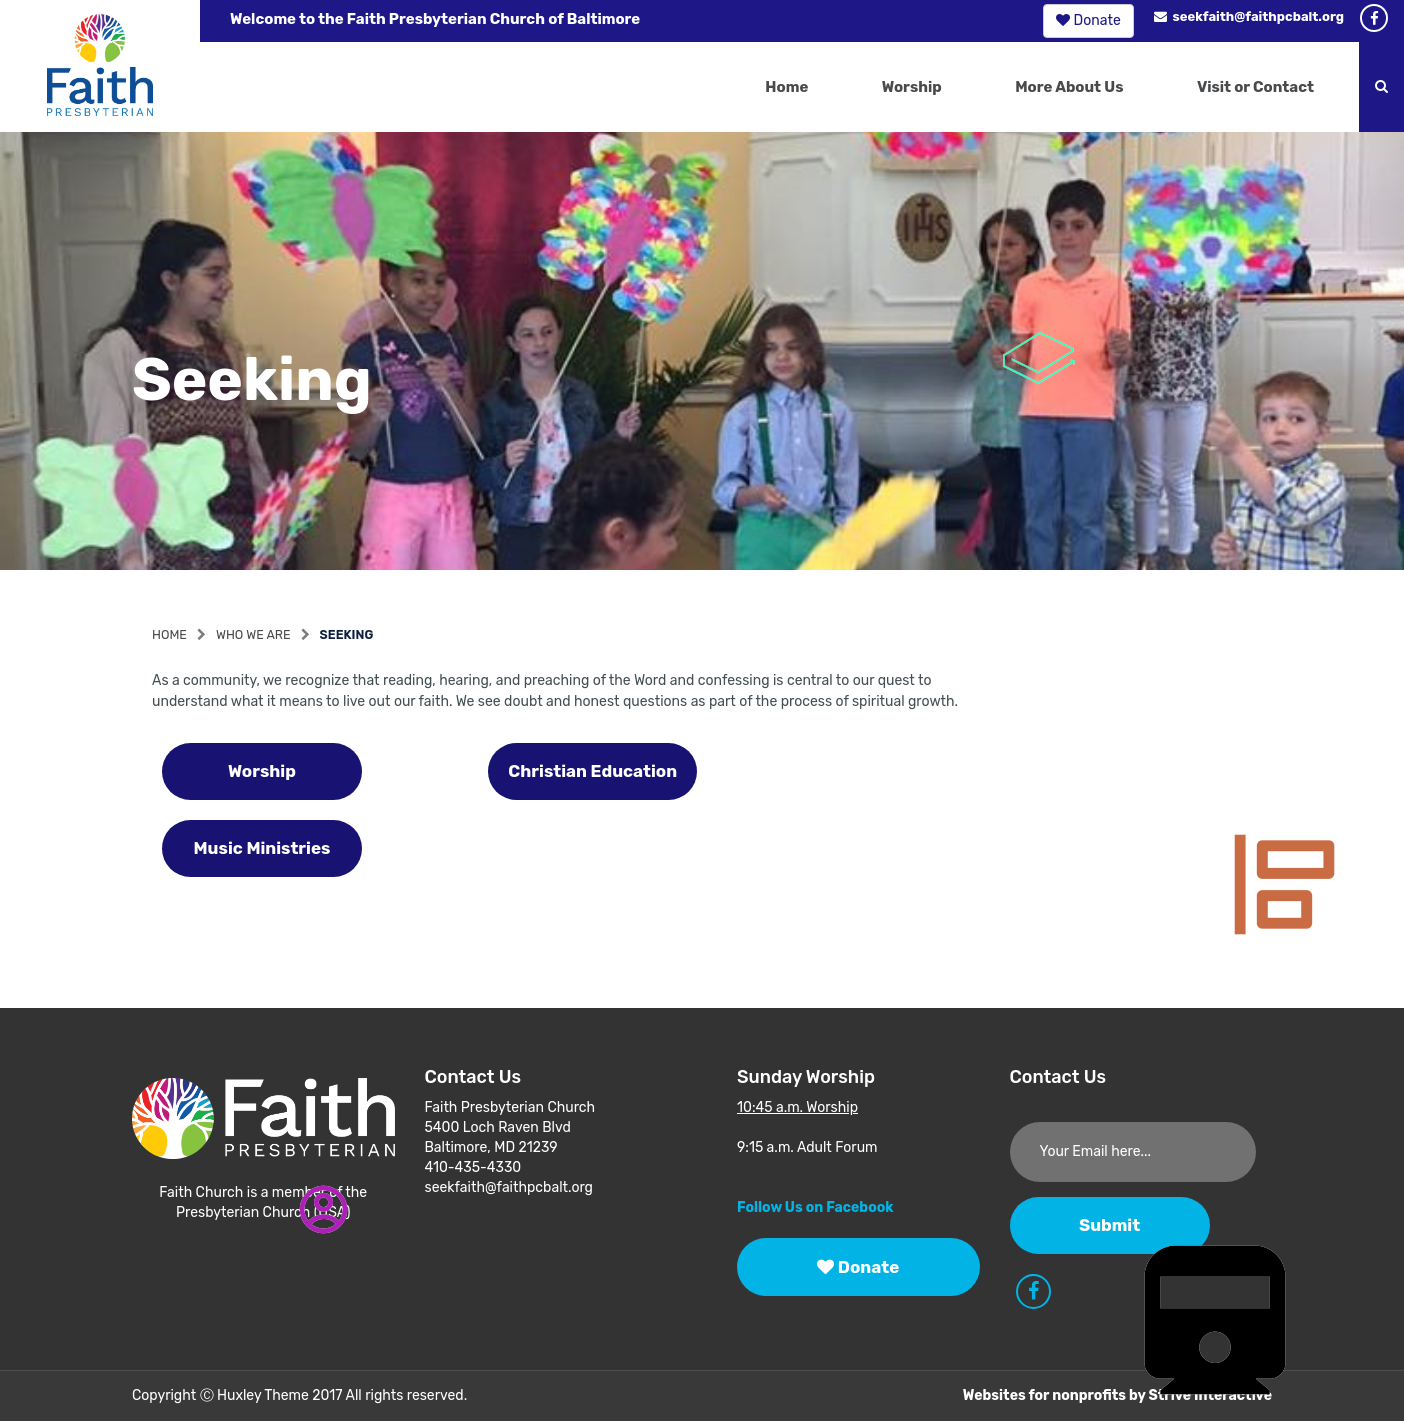 The height and width of the screenshot is (1421, 1404). I want to click on access your account or profile settings, so click(323, 1209).